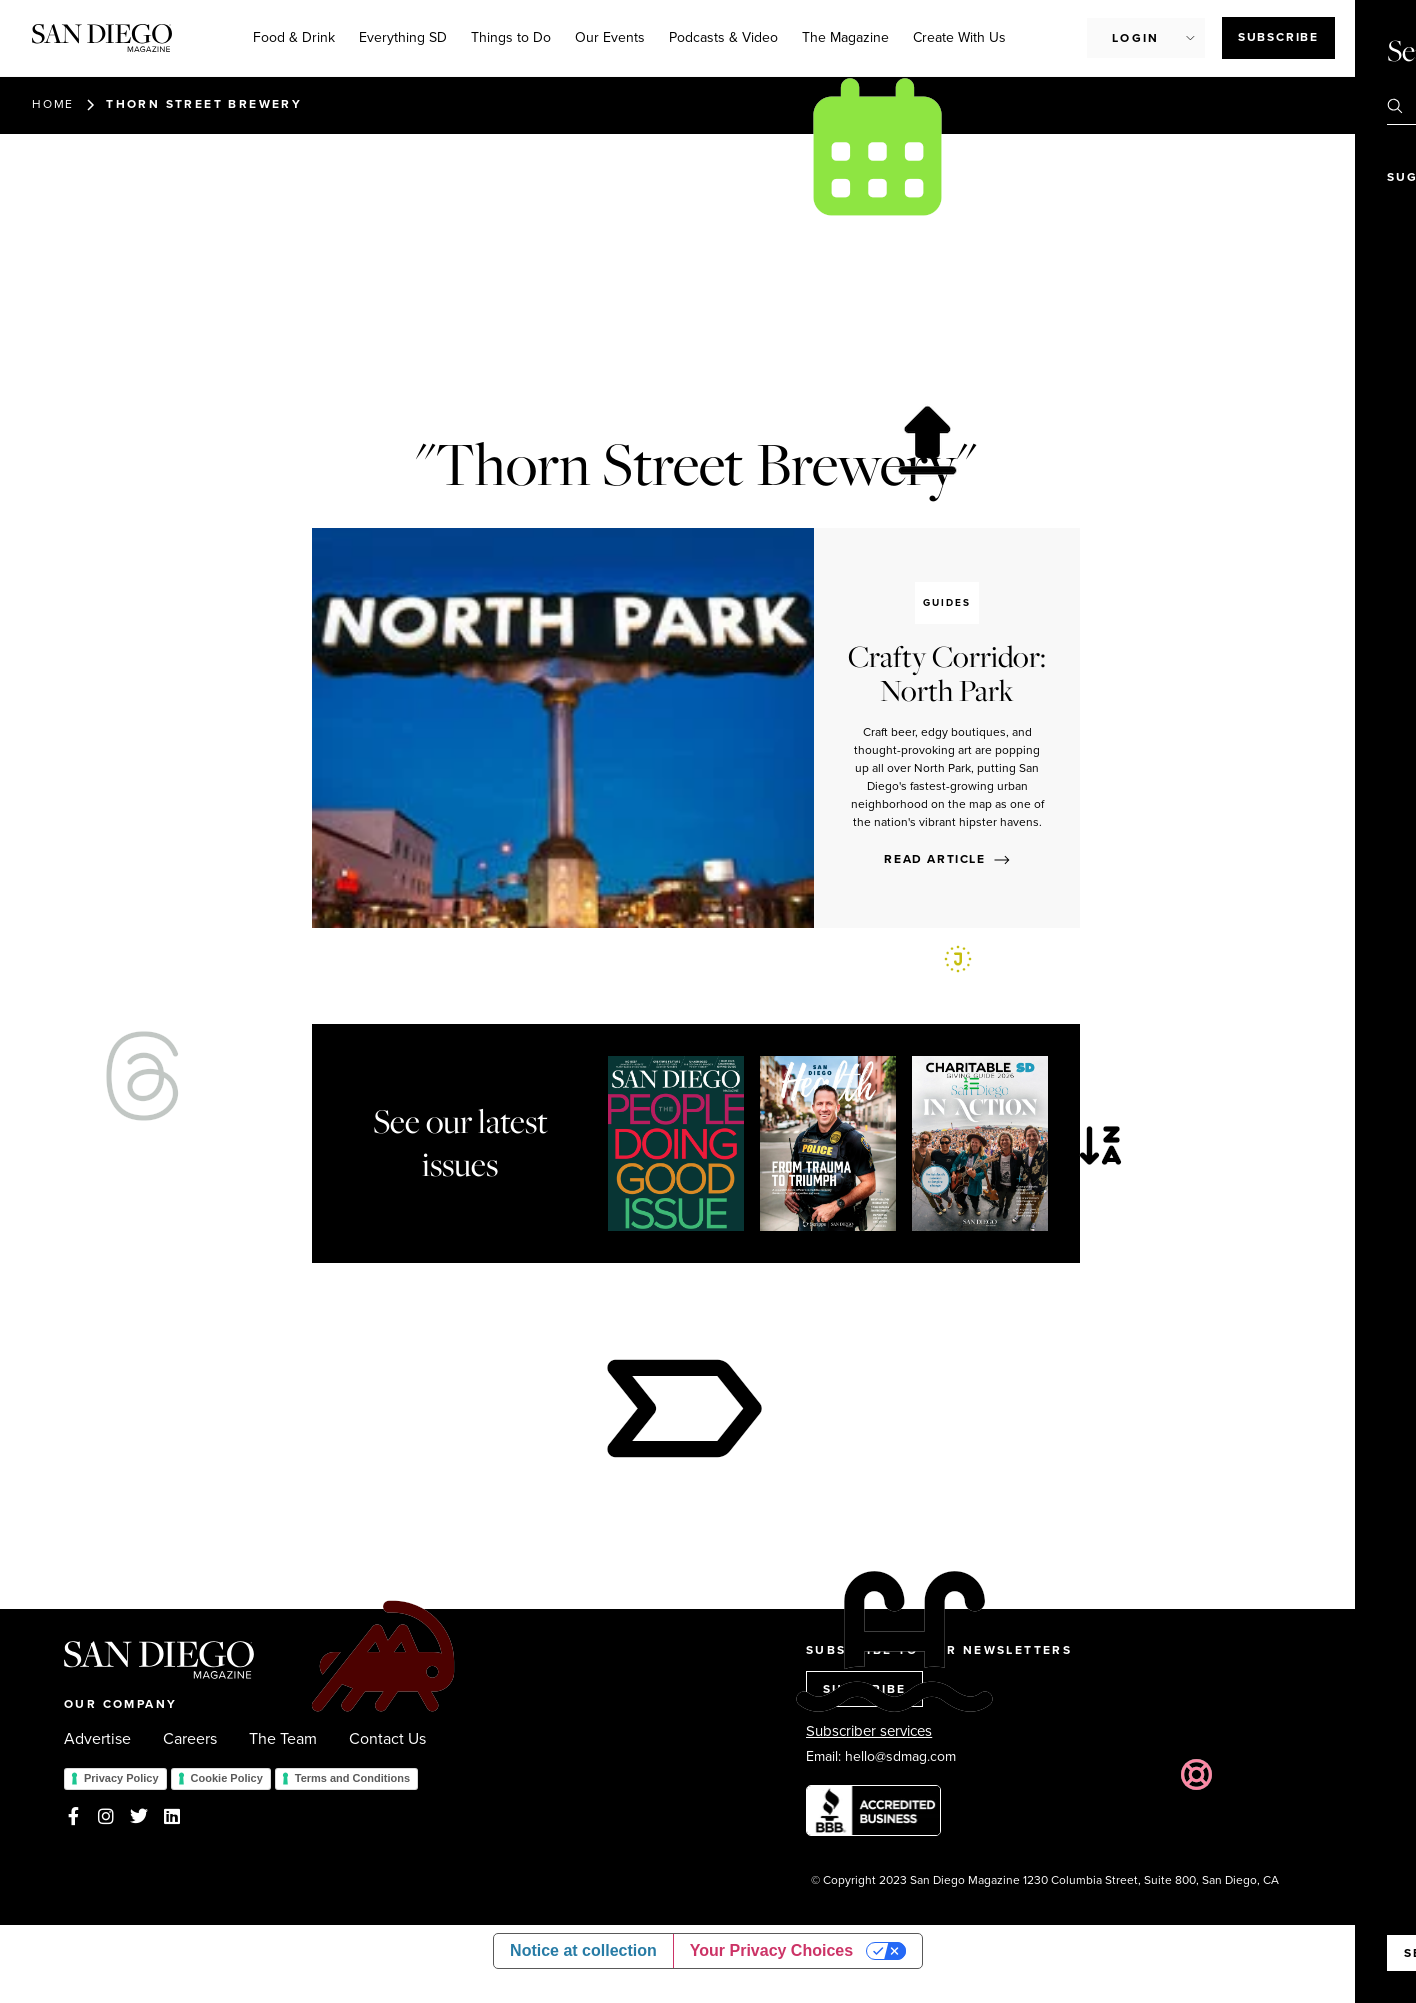 The image size is (1416, 2003). I want to click on indicates pest or insect-related content, so click(383, 1656).